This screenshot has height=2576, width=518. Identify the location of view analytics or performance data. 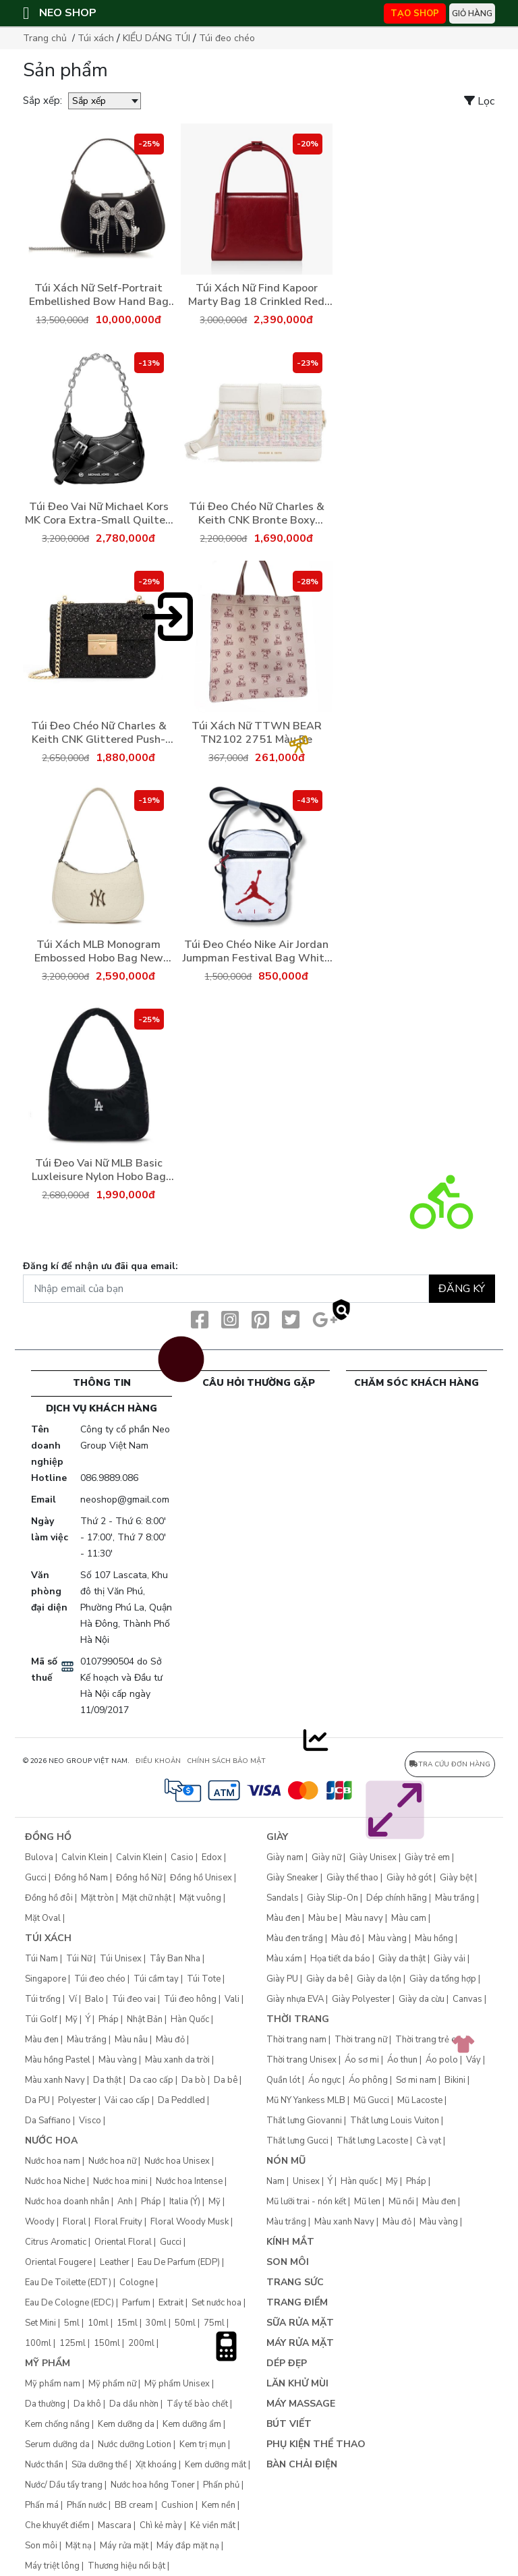
(316, 1740).